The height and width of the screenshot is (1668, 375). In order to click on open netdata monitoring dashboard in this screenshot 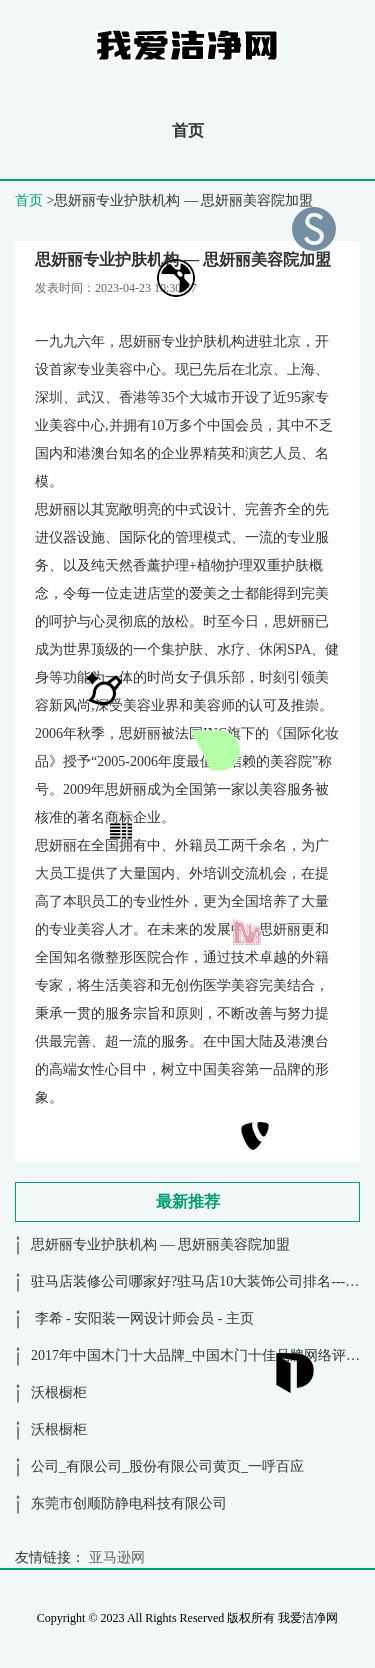, I will do `click(215, 750)`.